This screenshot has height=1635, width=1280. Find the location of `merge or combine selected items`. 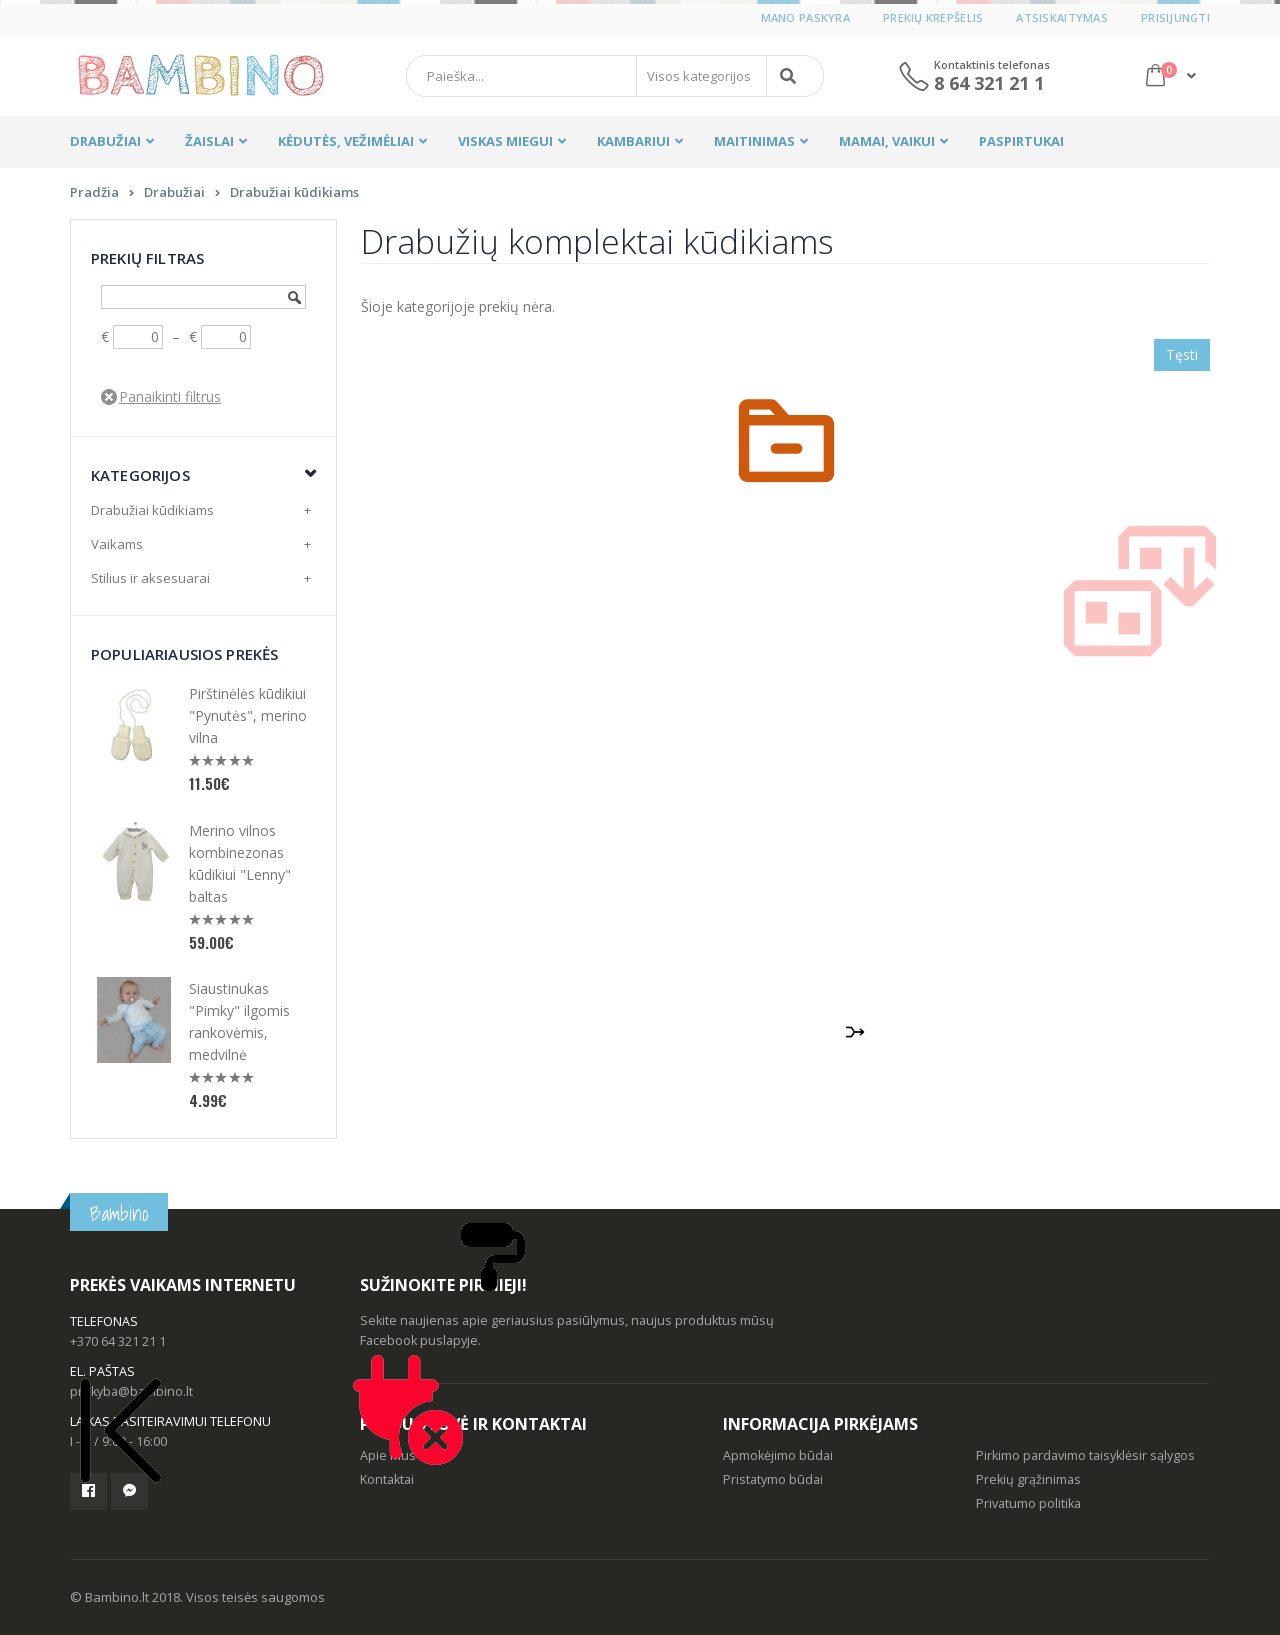

merge or combine selected items is located at coordinates (855, 1032).